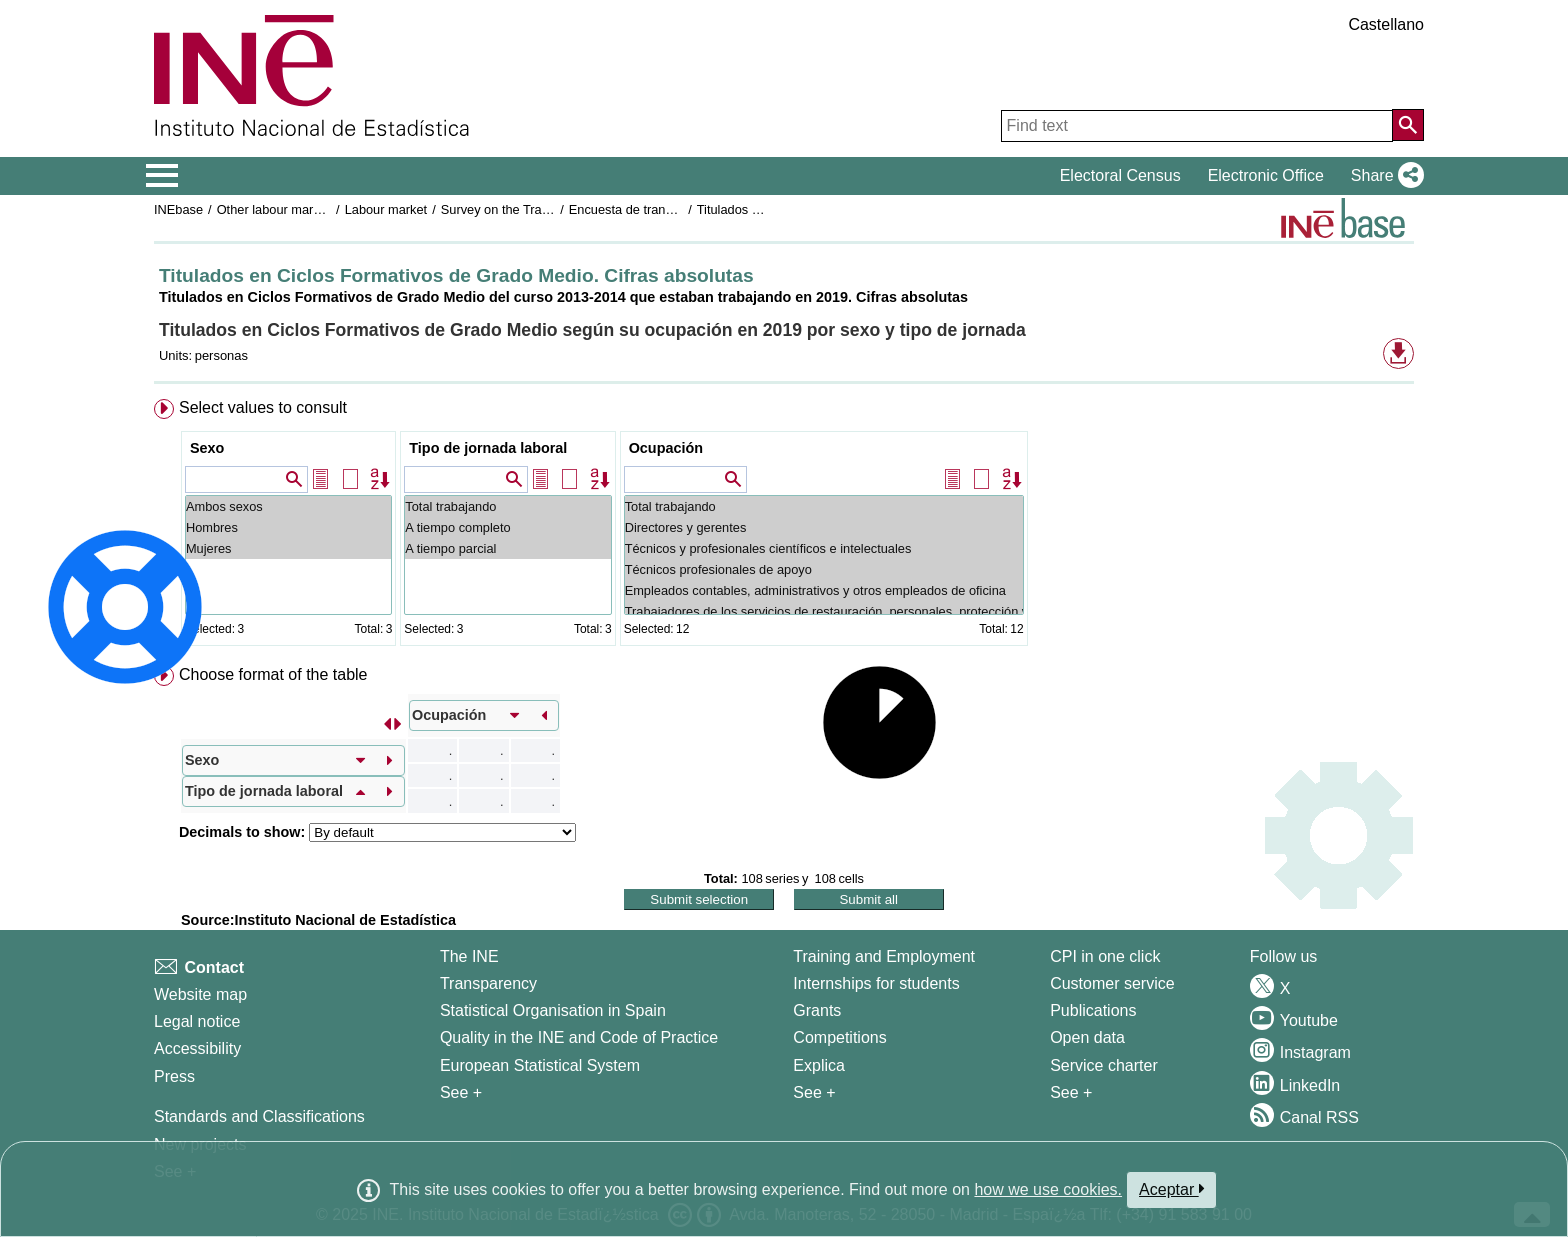 The image size is (1568, 1237). Describe the element at coordinates (879, 722) in the screenshot. I see `indicates progress at early stage or first step` at that location.